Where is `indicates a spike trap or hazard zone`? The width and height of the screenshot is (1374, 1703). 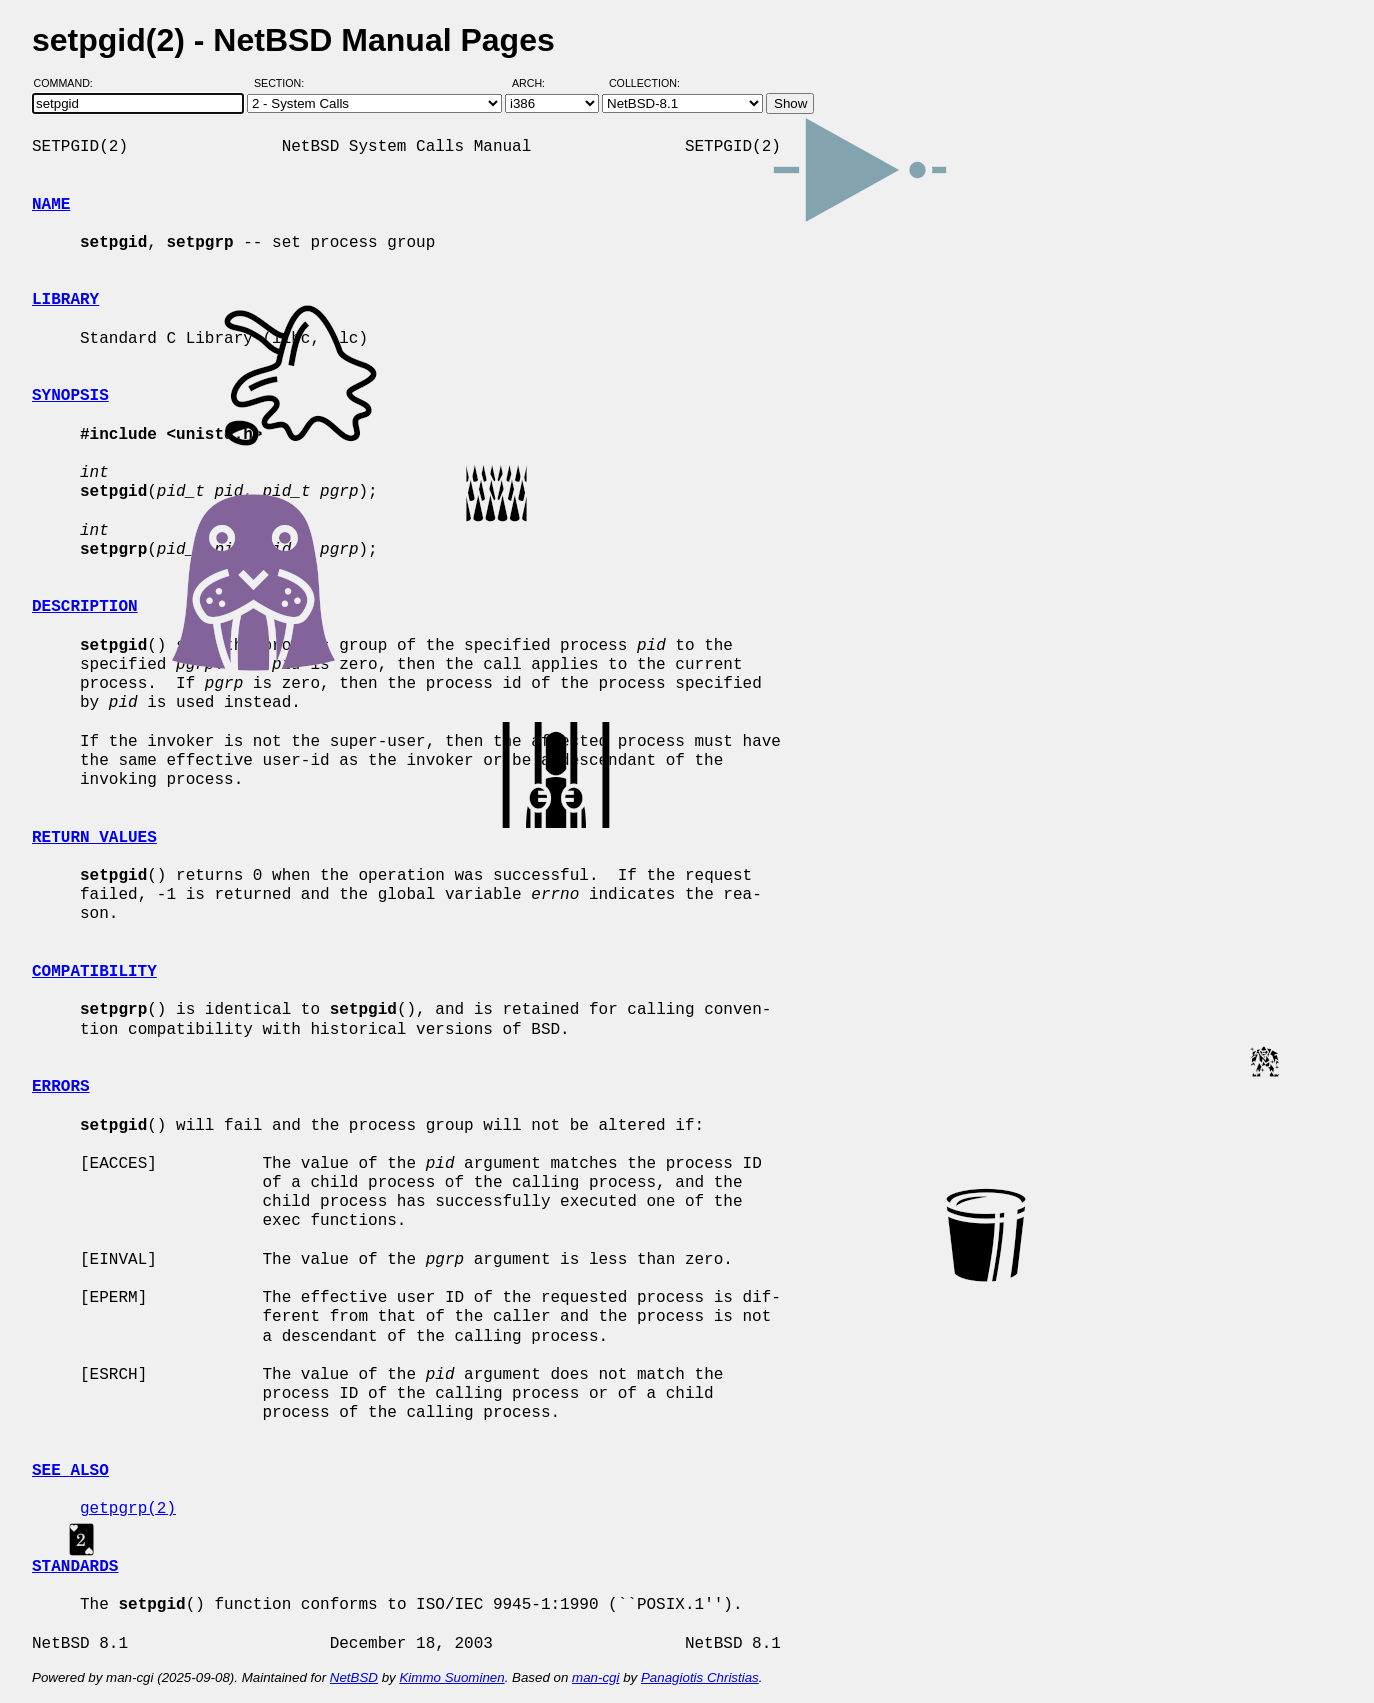
indicates a spike trap or hazard zone is located at coordinates (496, 491).